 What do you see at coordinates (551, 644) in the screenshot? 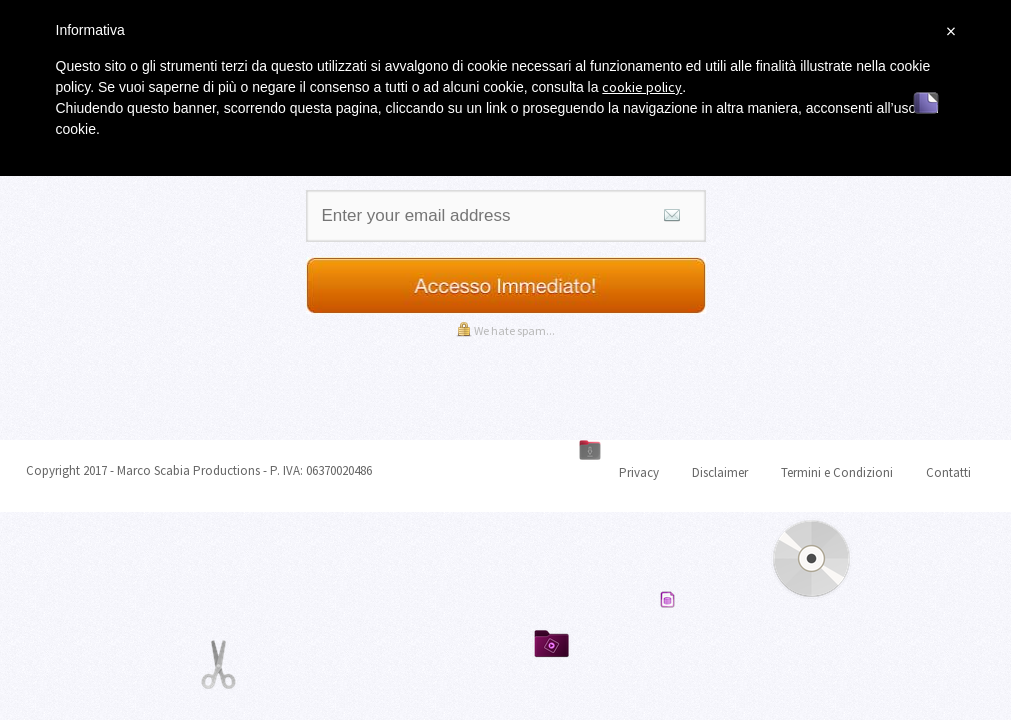
I see `open adobe premiere elements project folder` at bounding box center [551, 644].